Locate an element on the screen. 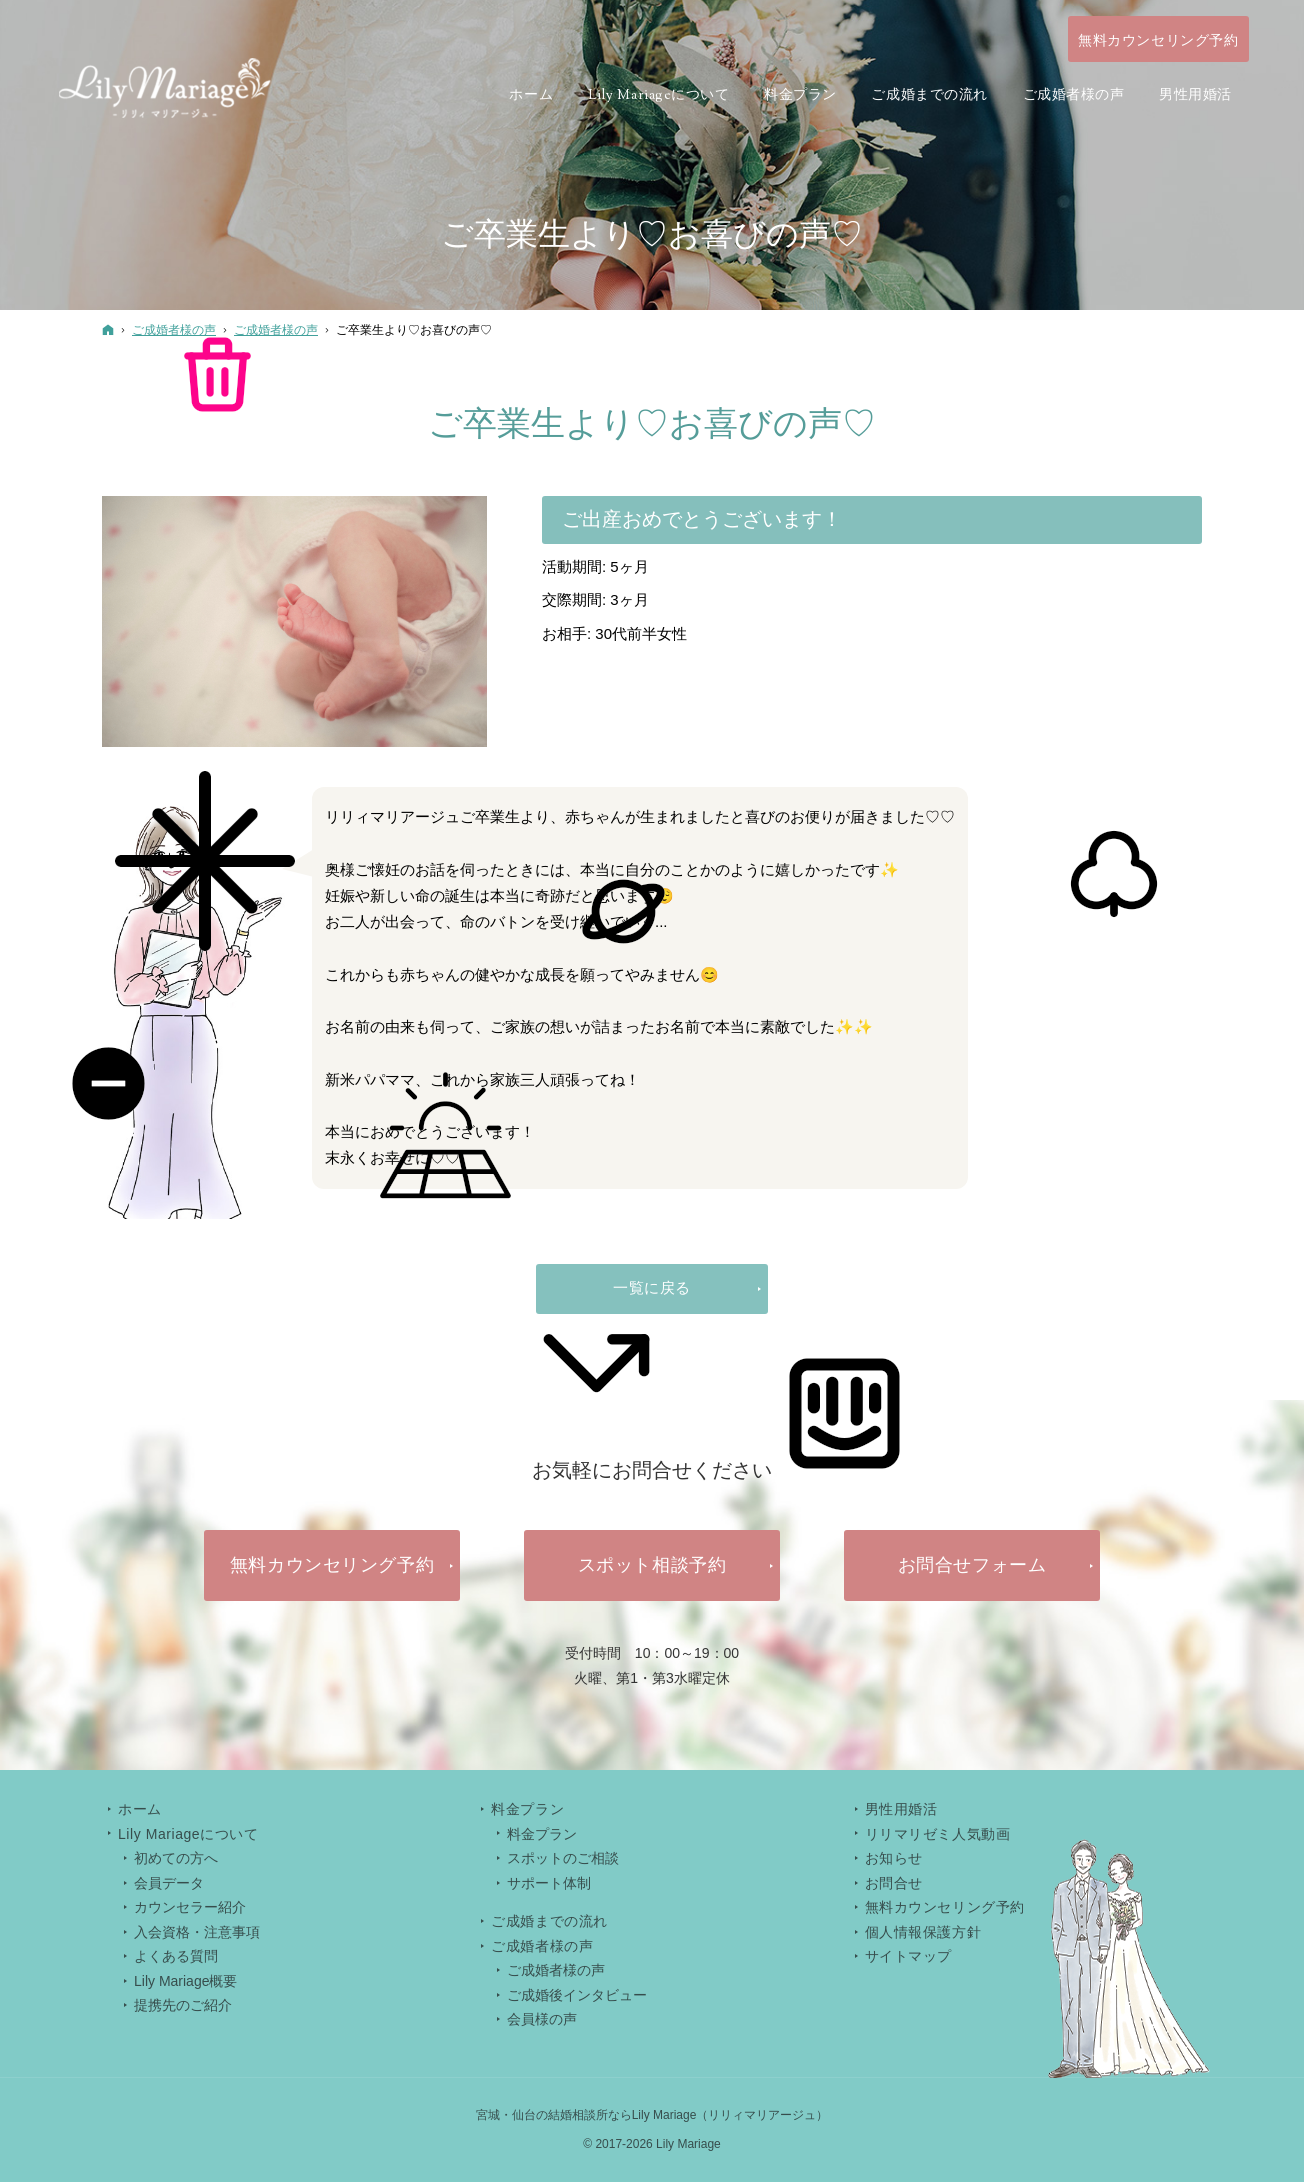  reply to a message or thread is located at coordinates (596, 1360).